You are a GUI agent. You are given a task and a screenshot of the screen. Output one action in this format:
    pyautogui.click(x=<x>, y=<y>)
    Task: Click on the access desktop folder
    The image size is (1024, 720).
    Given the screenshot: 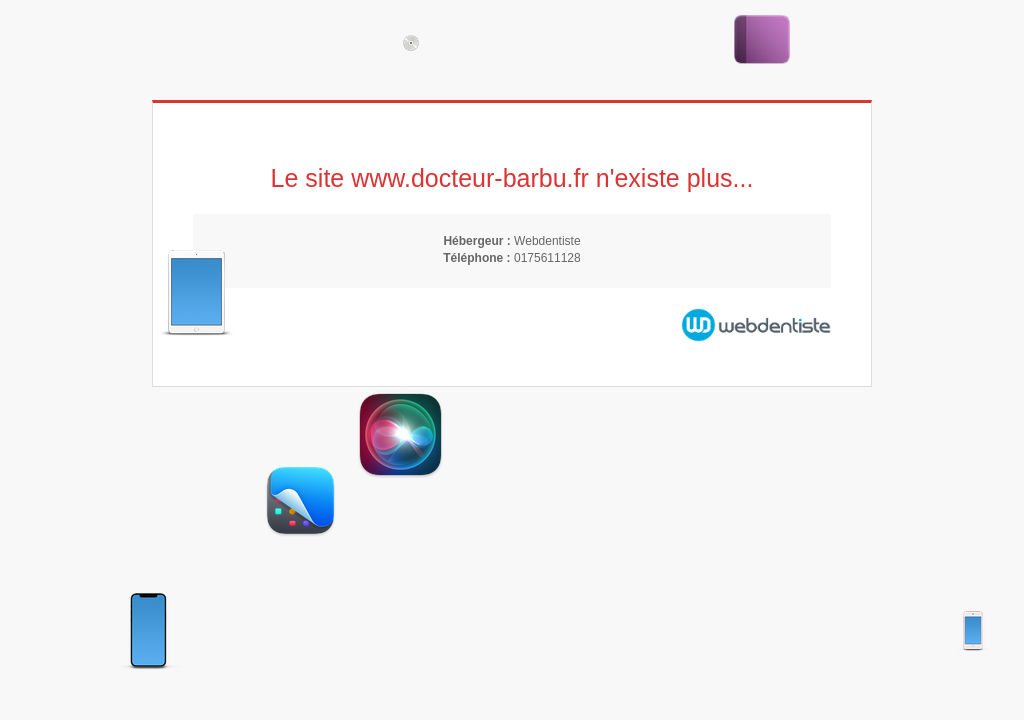 What is the action you would take?
    pyautogui.click(x=762, y=38)
    